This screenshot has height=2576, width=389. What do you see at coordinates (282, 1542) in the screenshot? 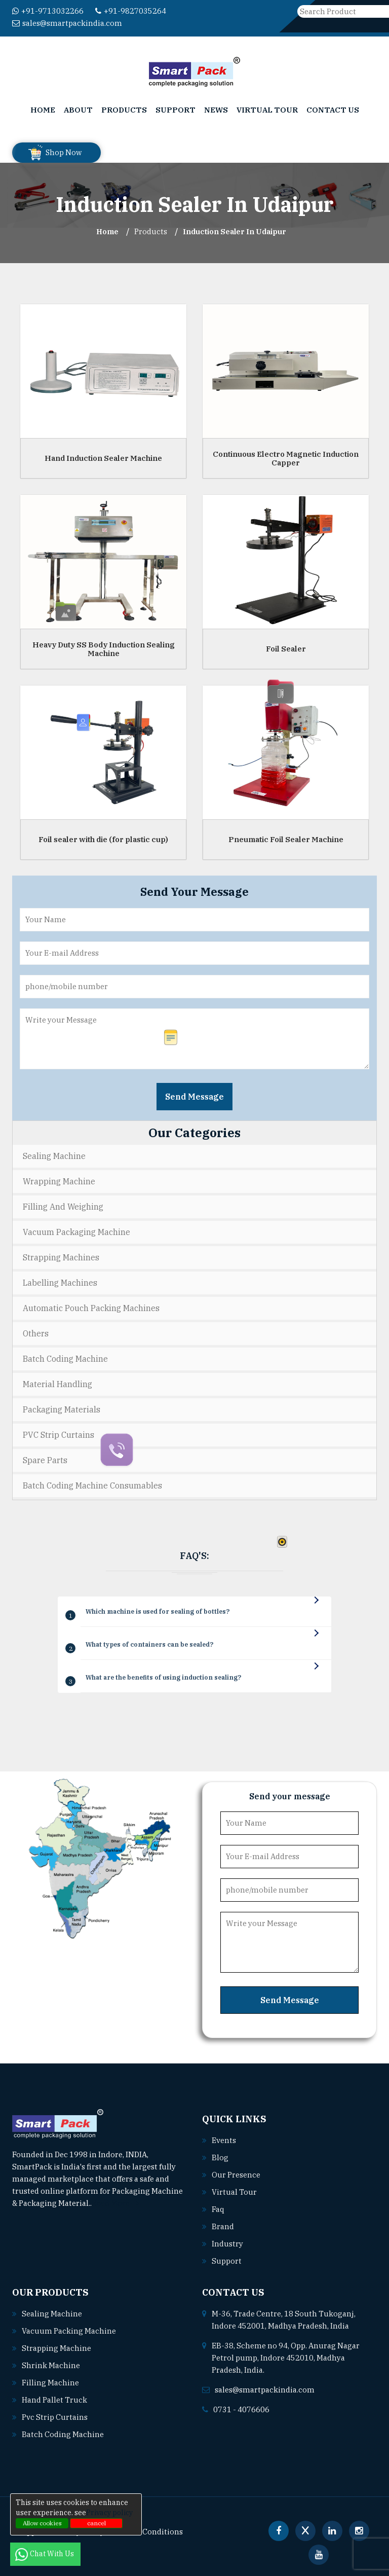
I see `open rhythmbox music player` at bounding box center [282, 1542].